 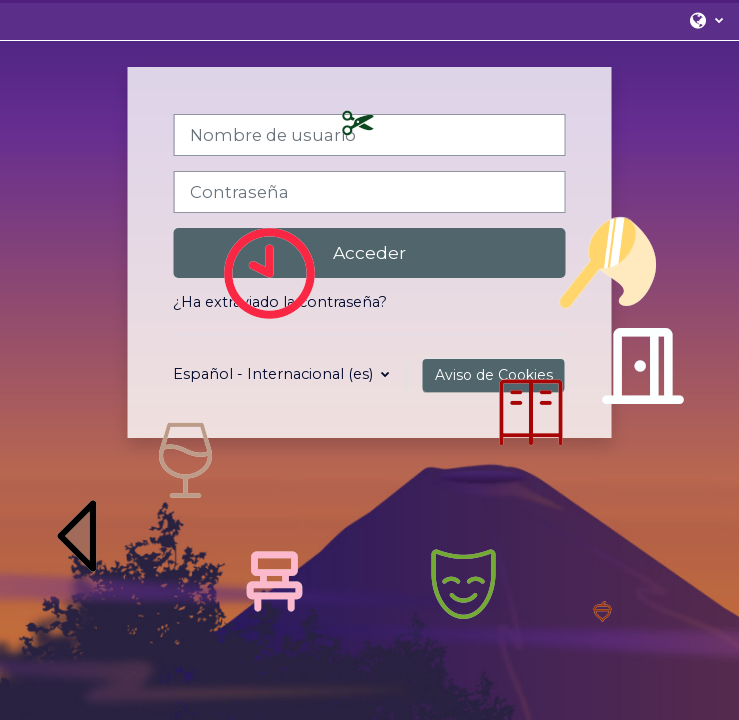 What do you see at coordinates (643, 366) in the screenshot?
I see `log out or exit the application` at bounding box center [643, 366].